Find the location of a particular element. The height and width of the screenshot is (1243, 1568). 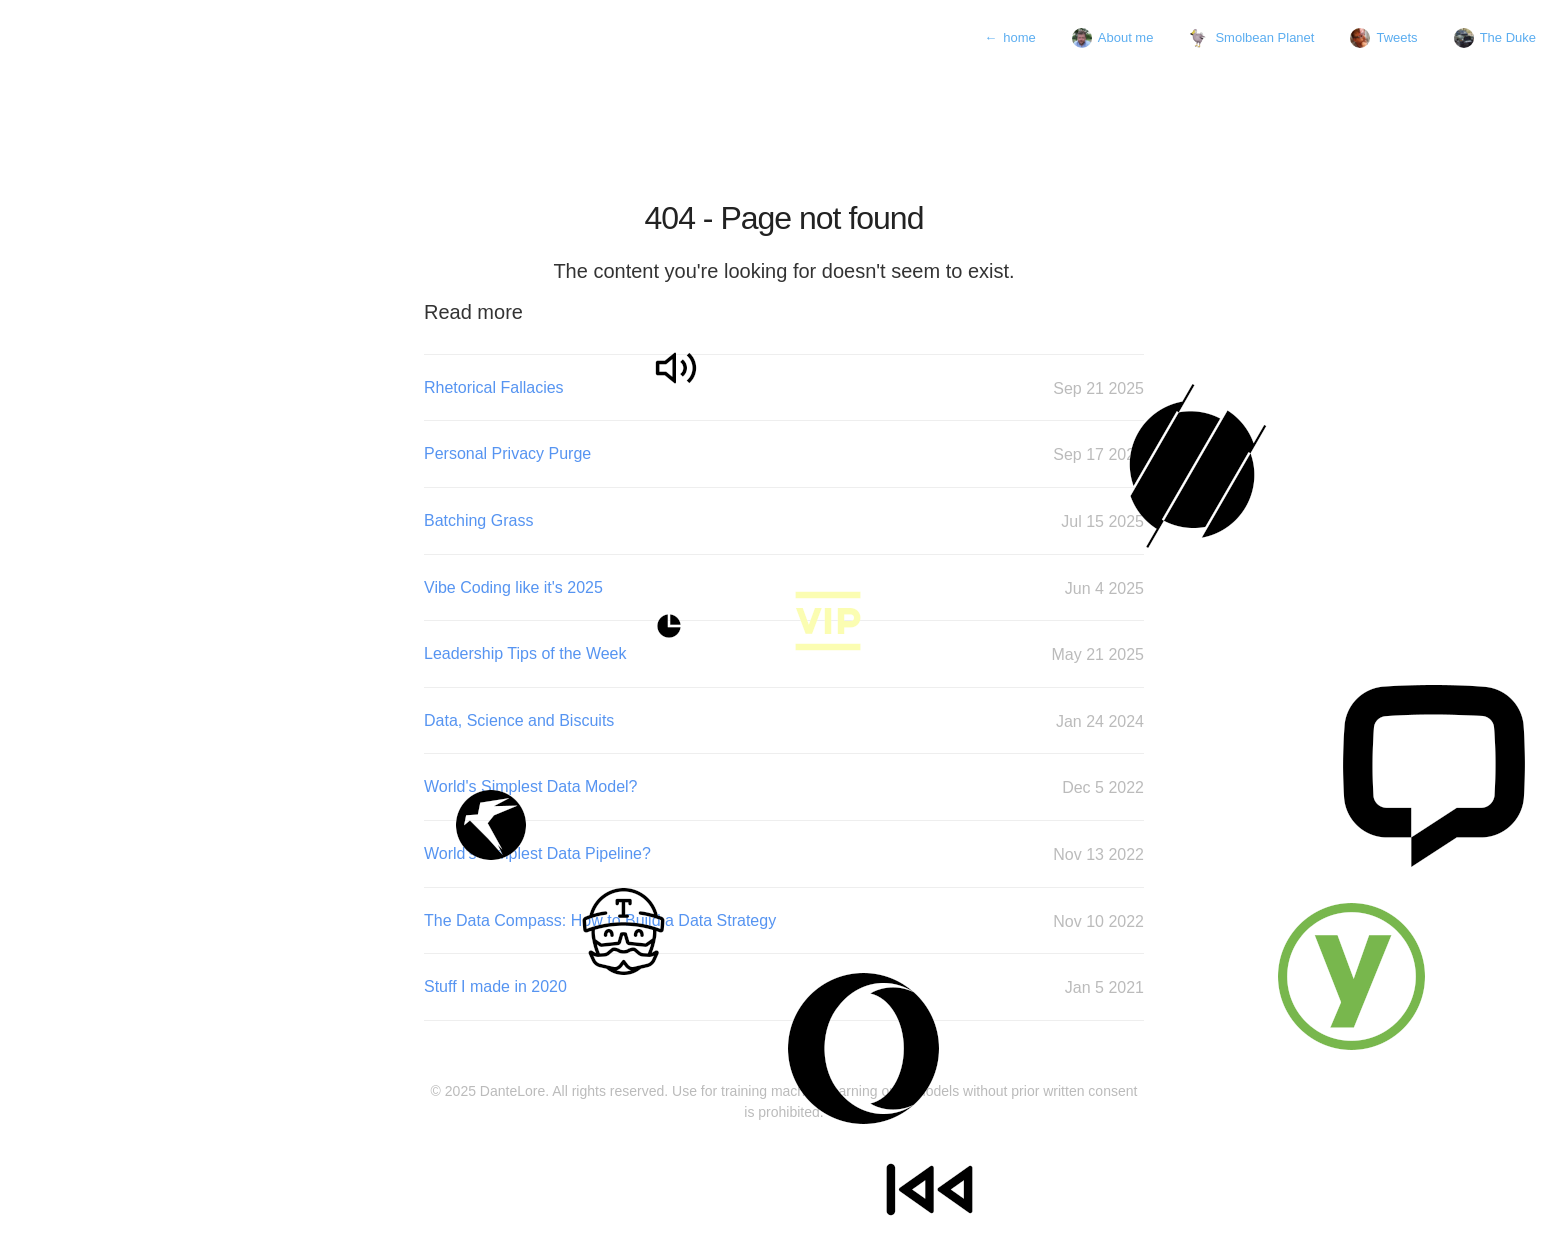

open the triller app is located at coordinates (1198, 466).